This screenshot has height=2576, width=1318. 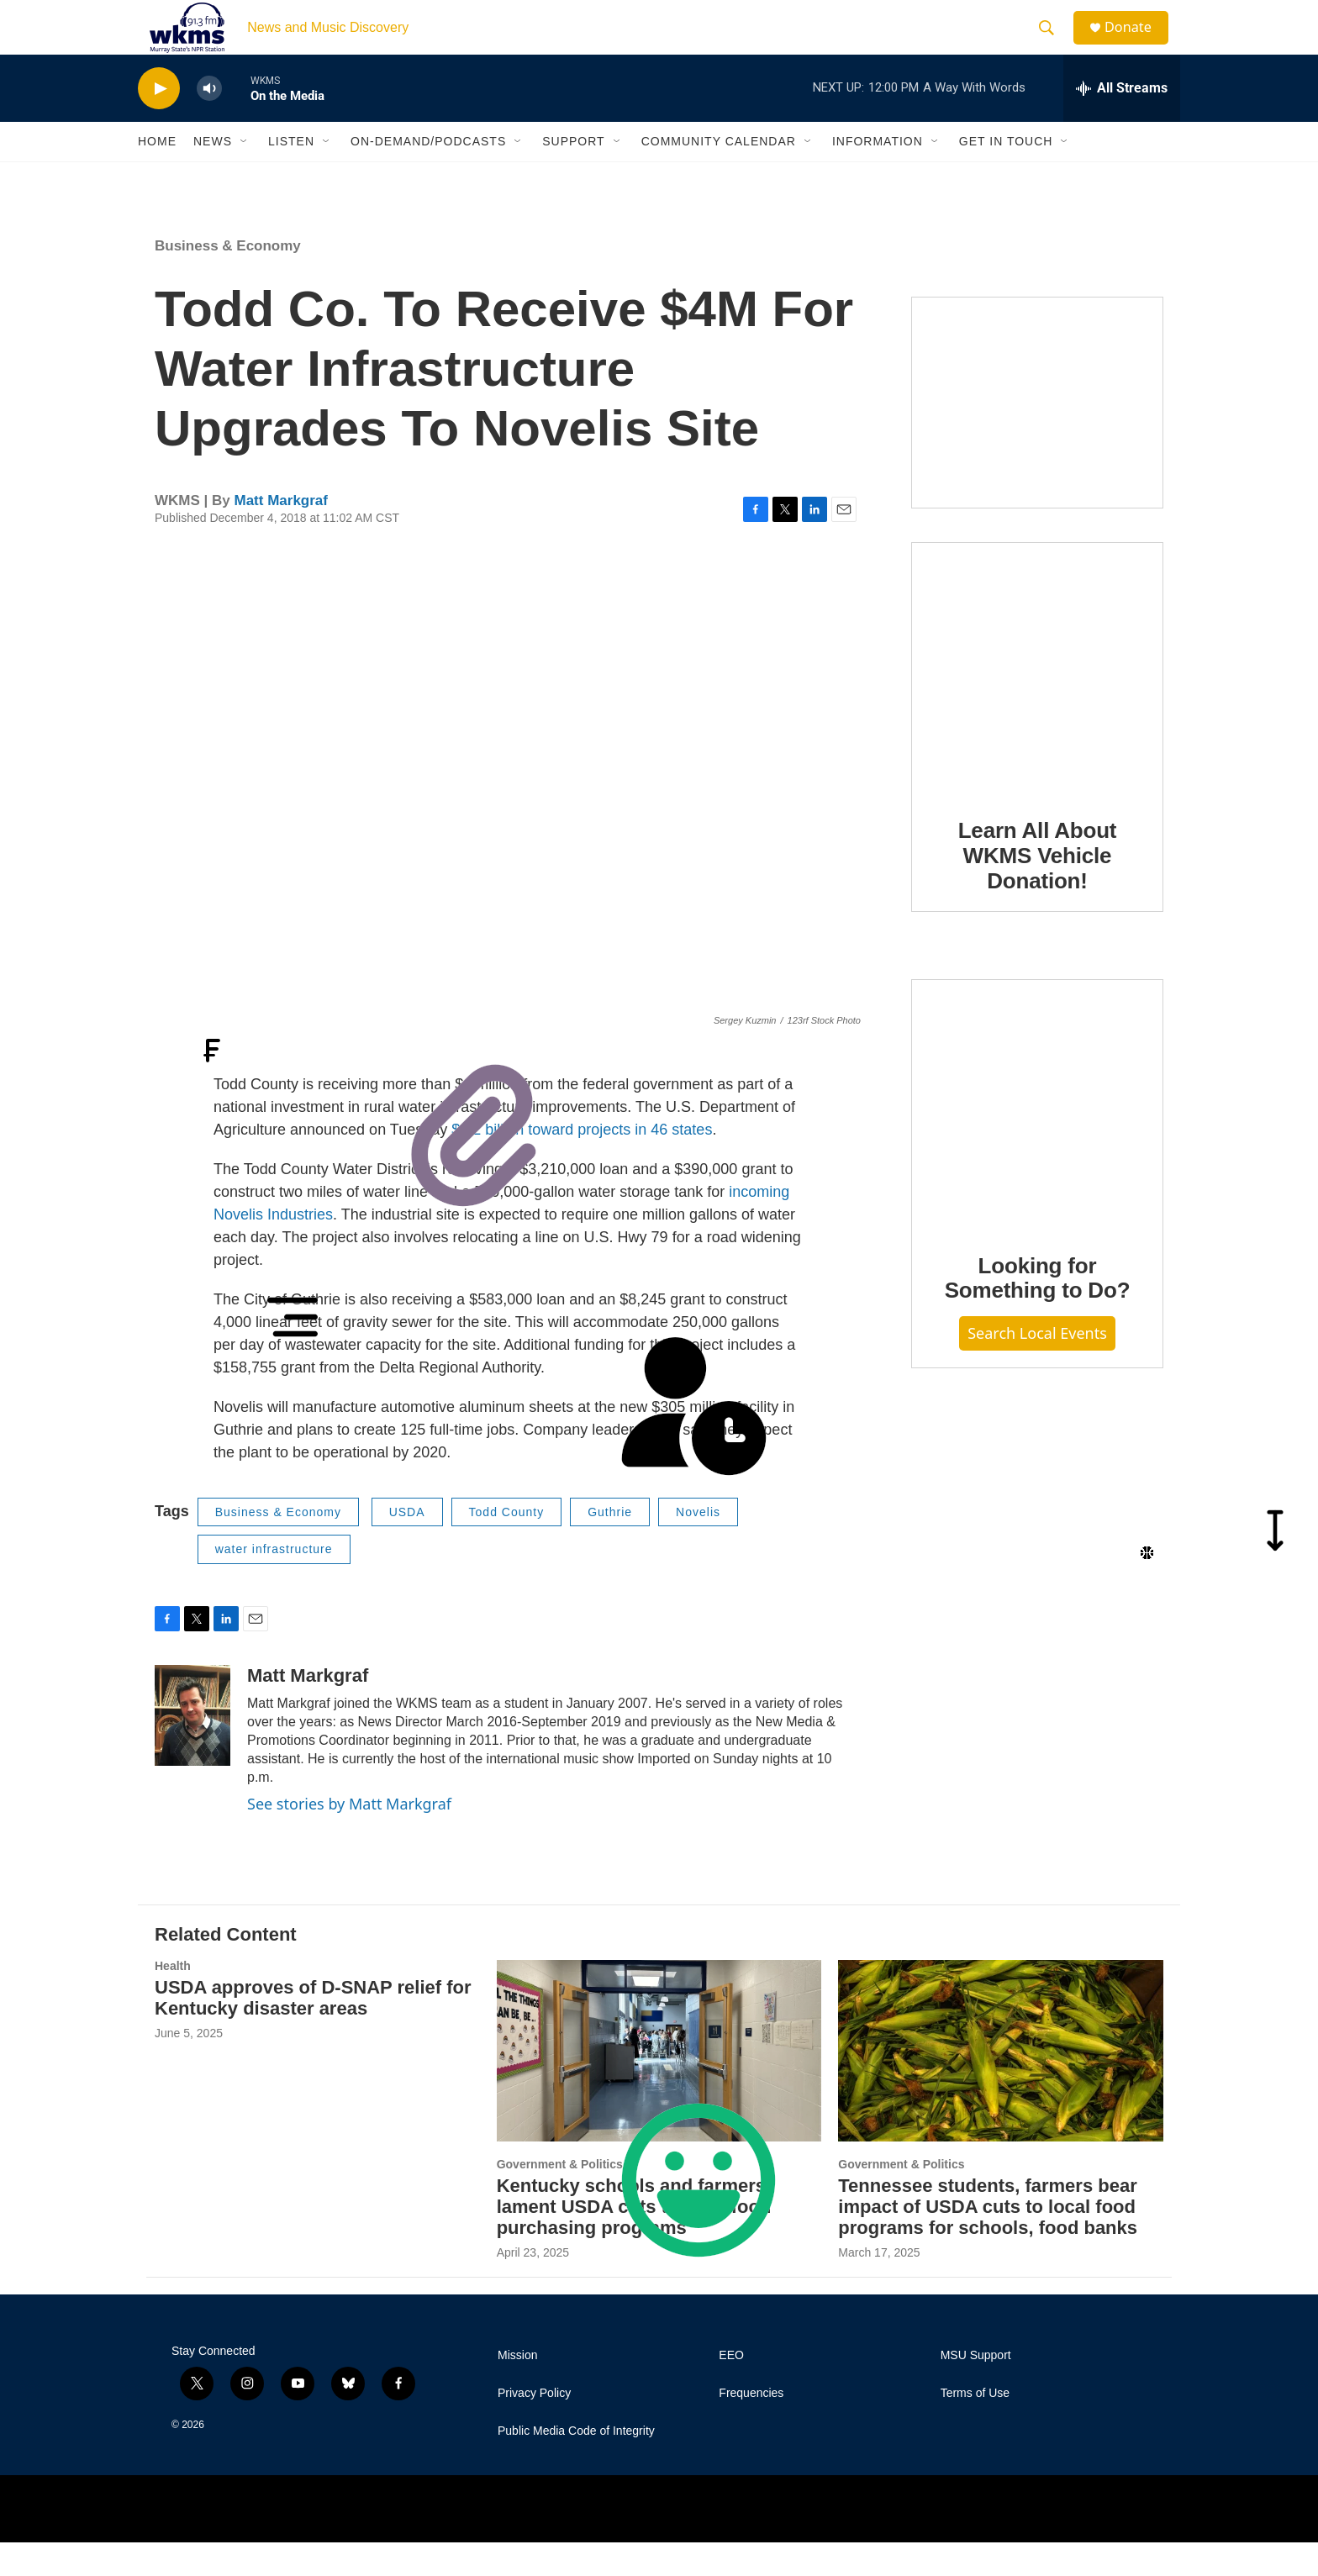 I want to click on indicates Swiss franc currency, so click(x=212, y=1051).